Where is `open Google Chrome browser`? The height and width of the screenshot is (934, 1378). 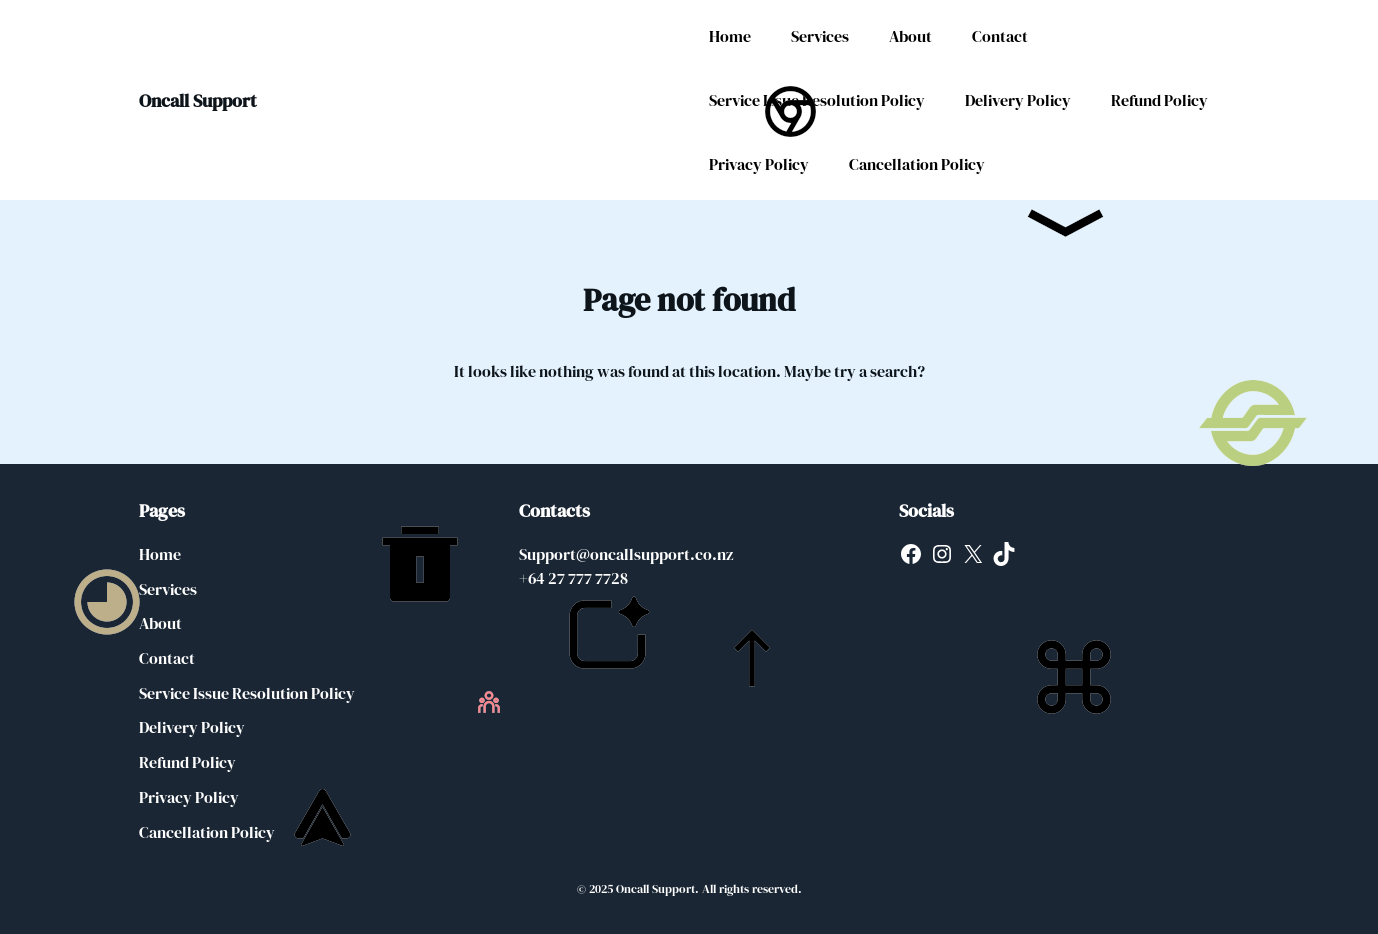
open Google Chrome browser is located at coordinates (790, 111).